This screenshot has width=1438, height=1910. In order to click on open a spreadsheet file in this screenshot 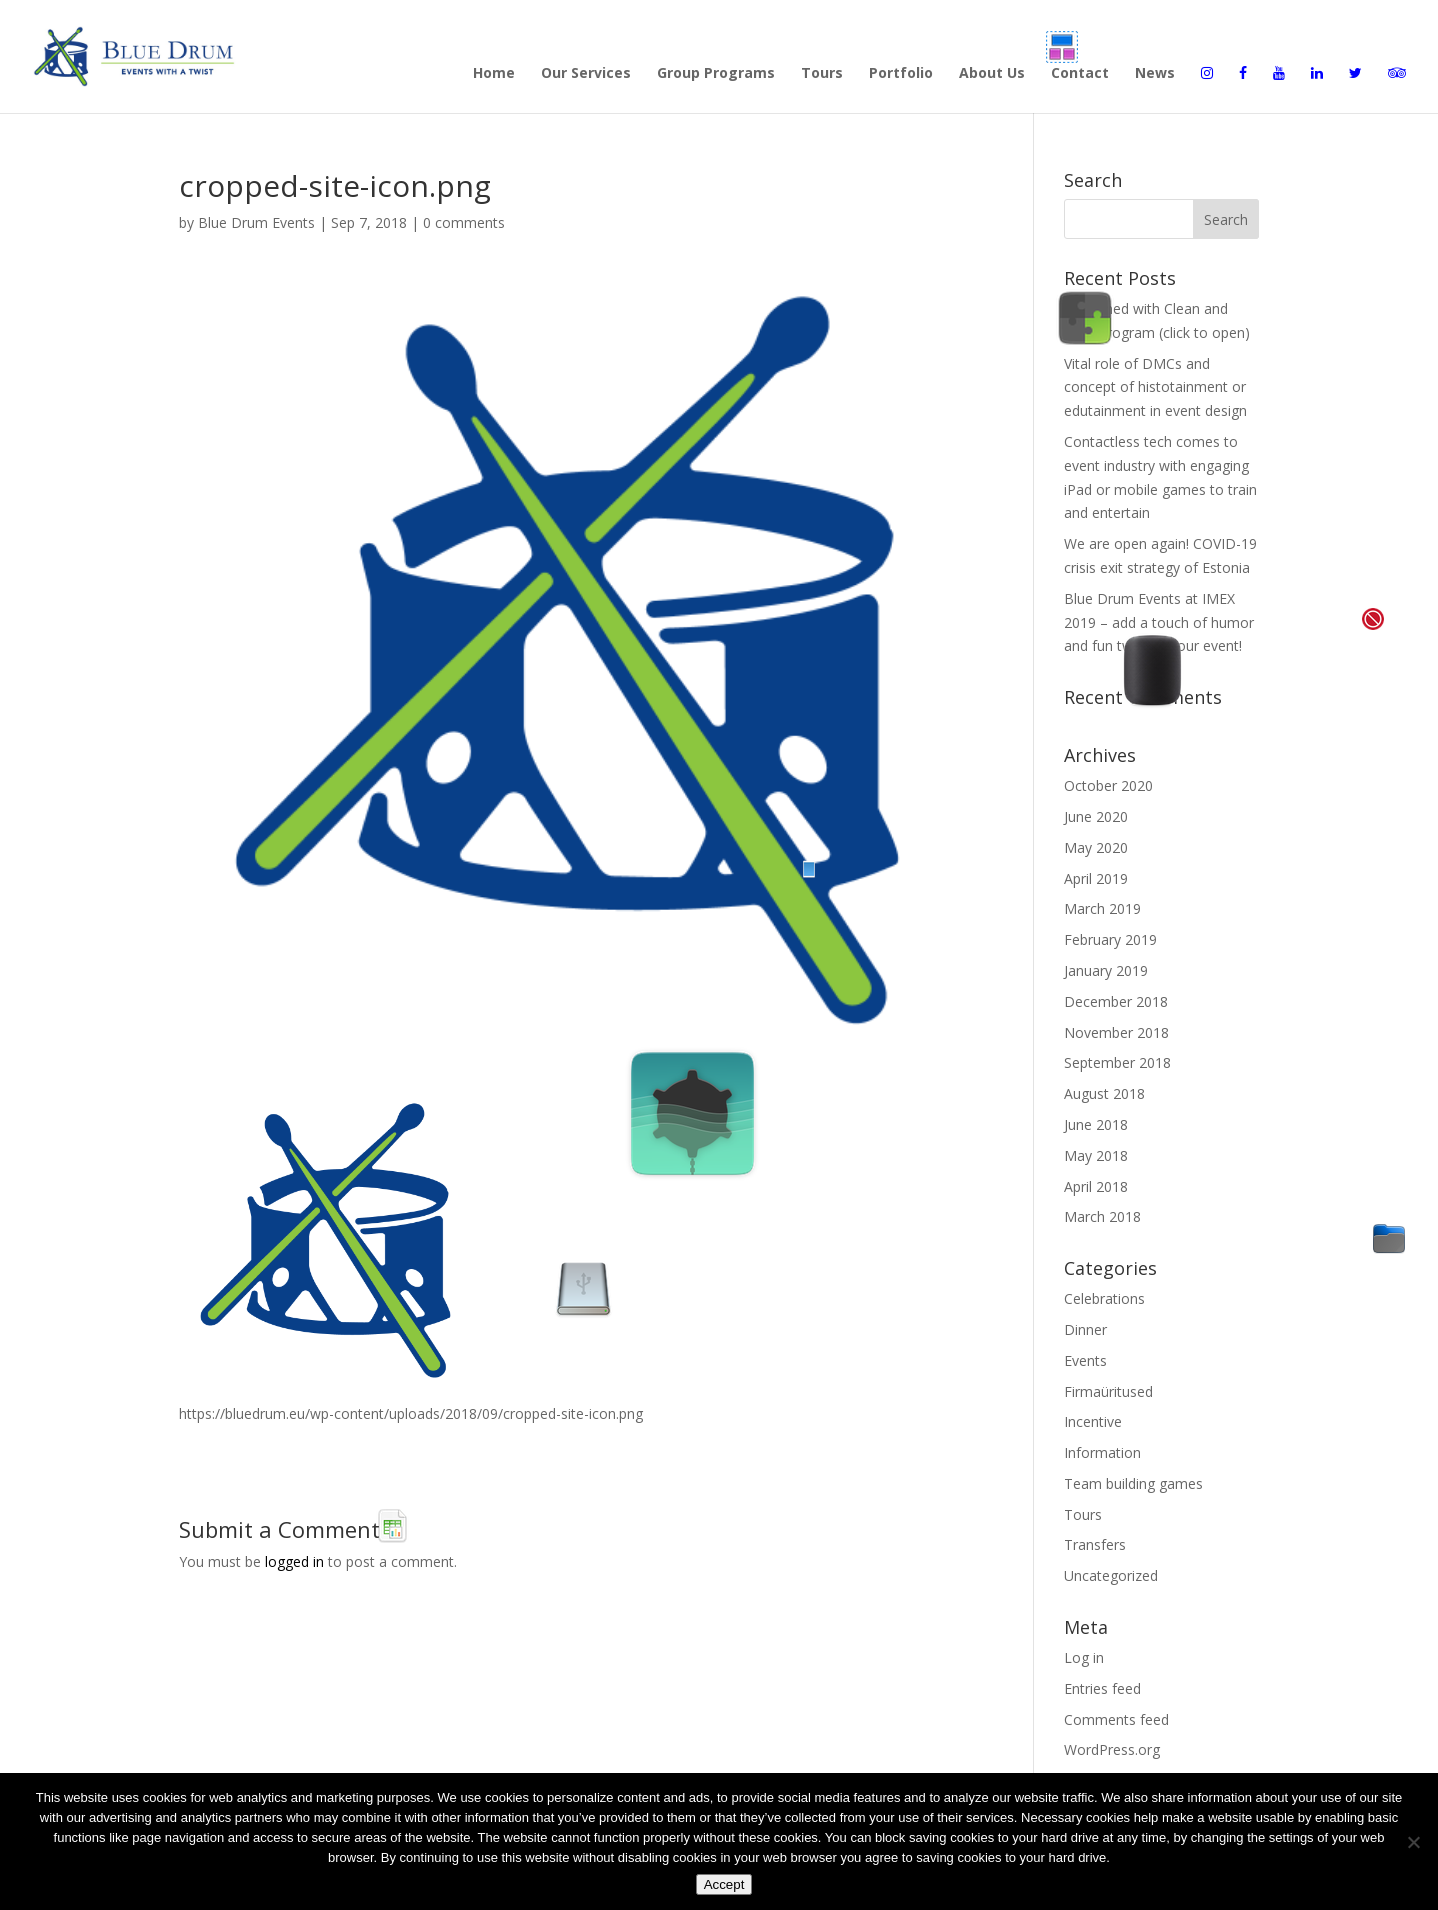, I will do `click(392, 1525)`.